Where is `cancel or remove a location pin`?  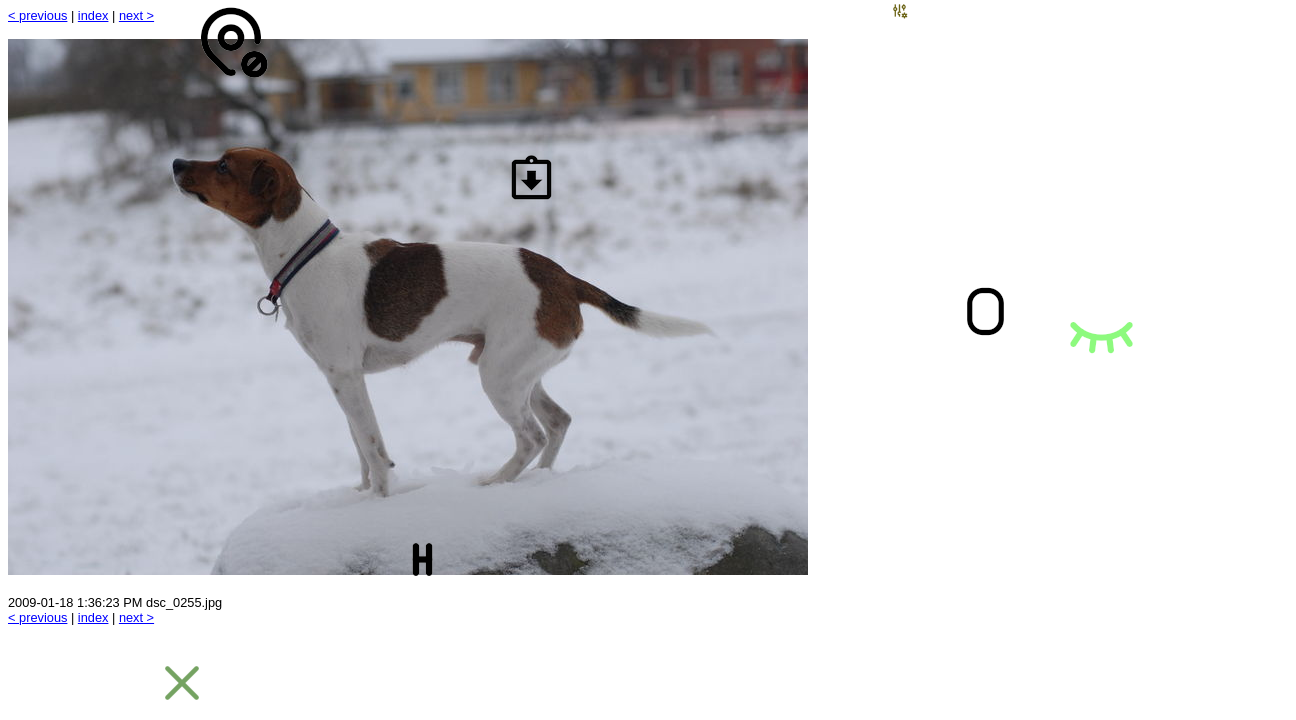 cancel or remove a location pin is located at coordinates (231, 41).